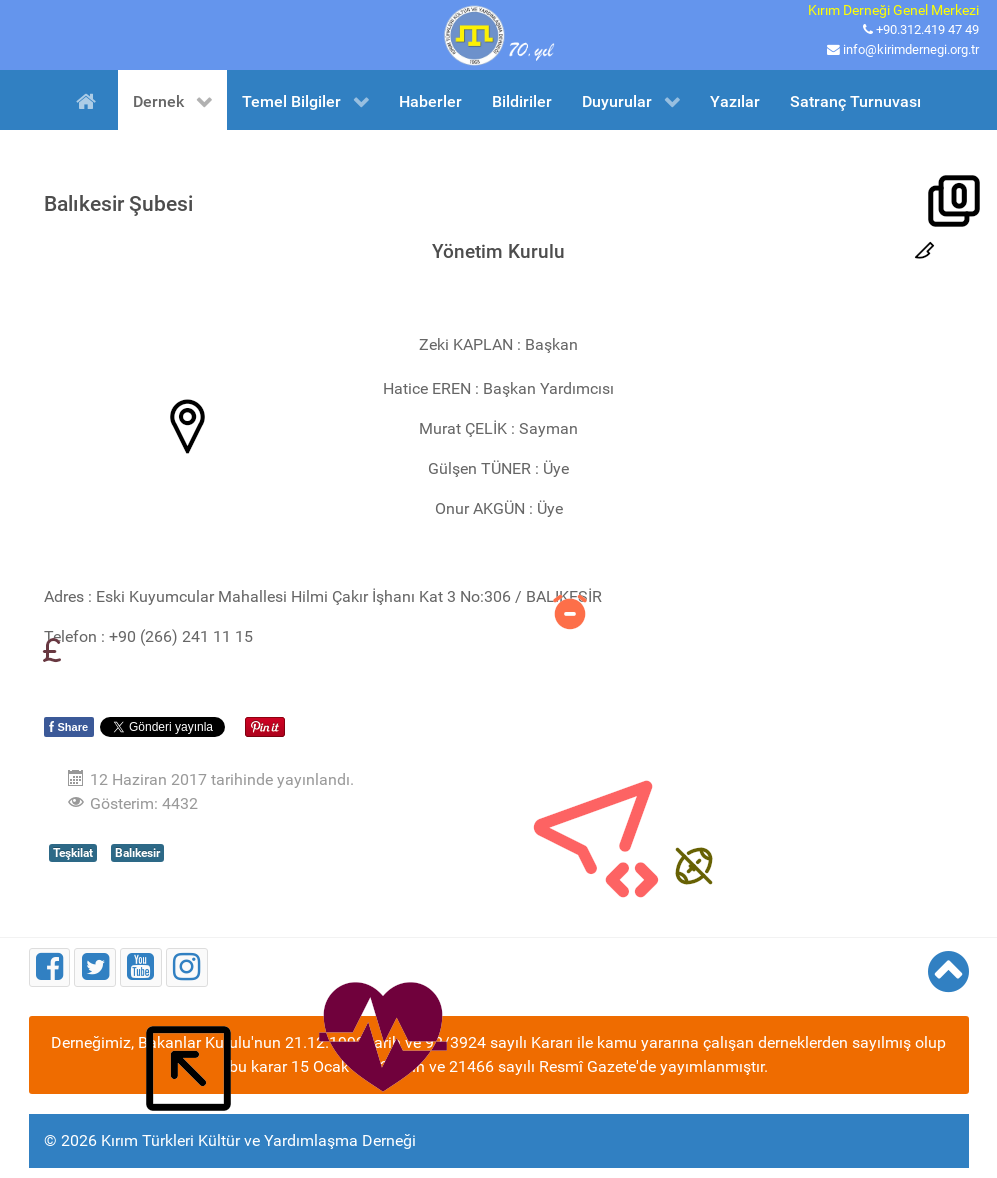  Describe the element at coordinates (594, 839) in the screenshot. I see `access location-based developer tools` at that location.